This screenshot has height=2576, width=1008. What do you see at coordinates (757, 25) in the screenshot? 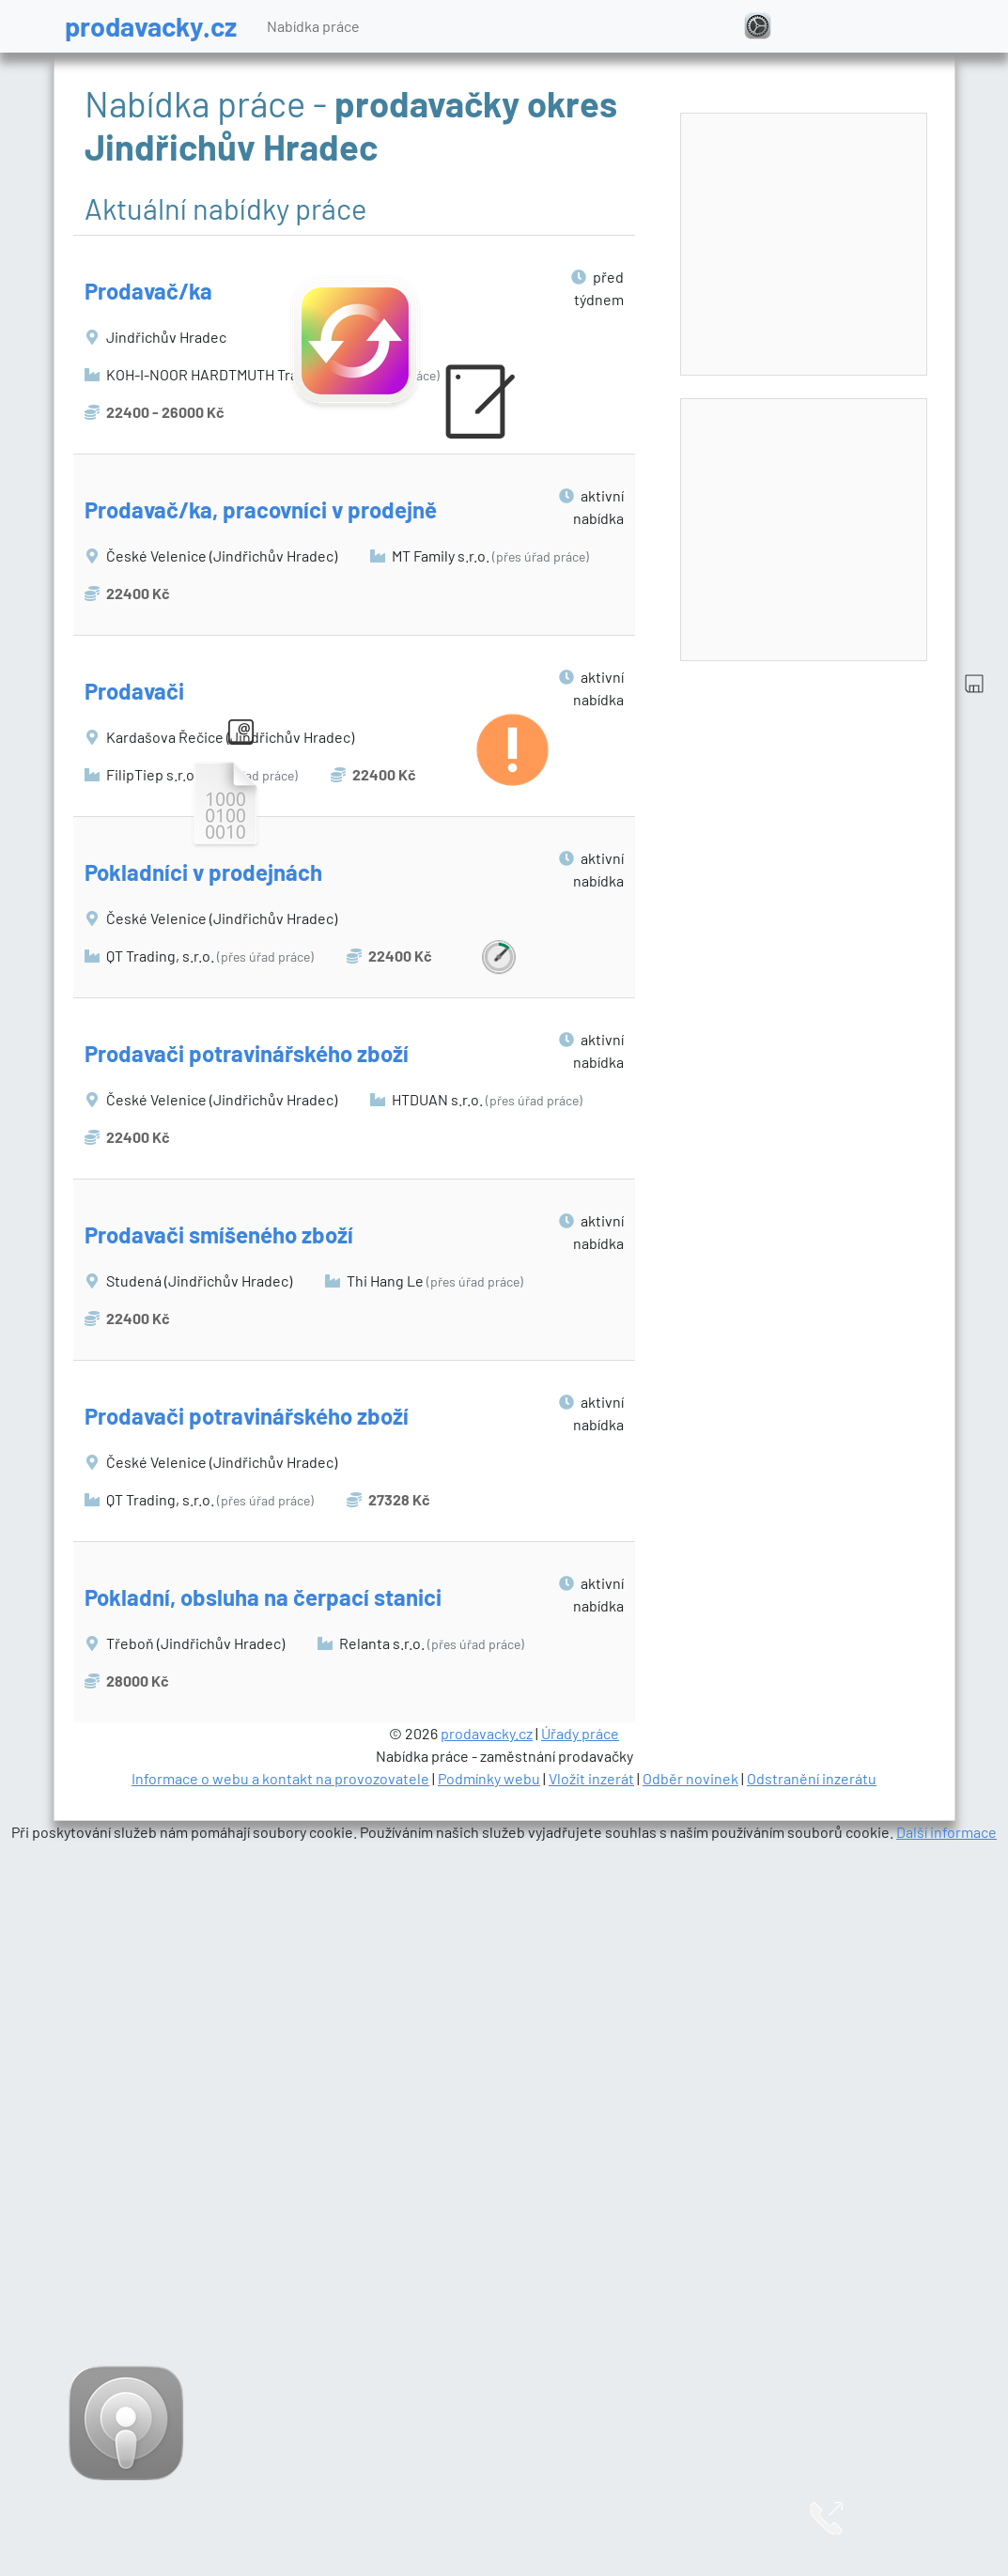
I see `open system preferences or settings` at bounding box center [757, 25].